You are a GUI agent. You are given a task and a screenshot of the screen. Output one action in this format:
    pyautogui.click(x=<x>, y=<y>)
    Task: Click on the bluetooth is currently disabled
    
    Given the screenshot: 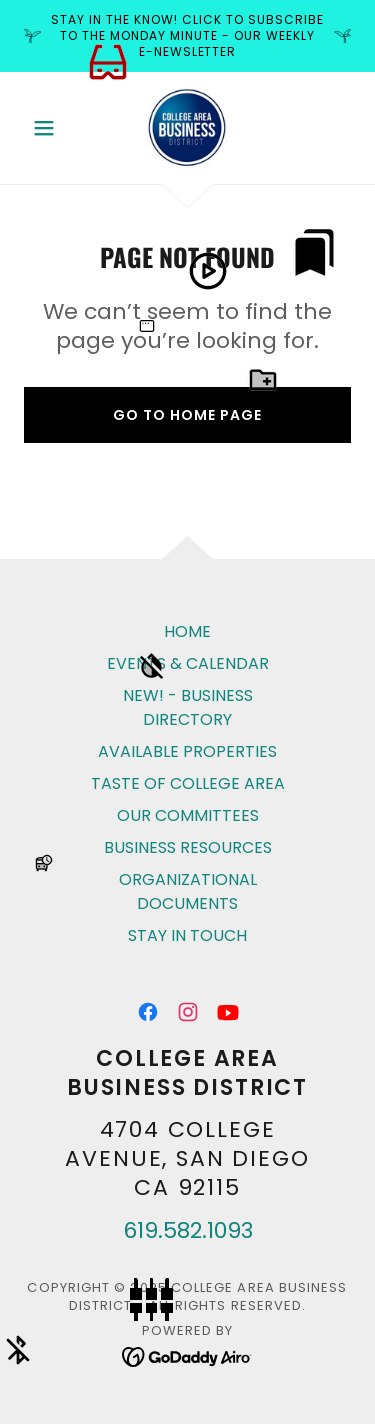 What is the action you would take?
    pyautogui.click(x=18, y=1350)
    